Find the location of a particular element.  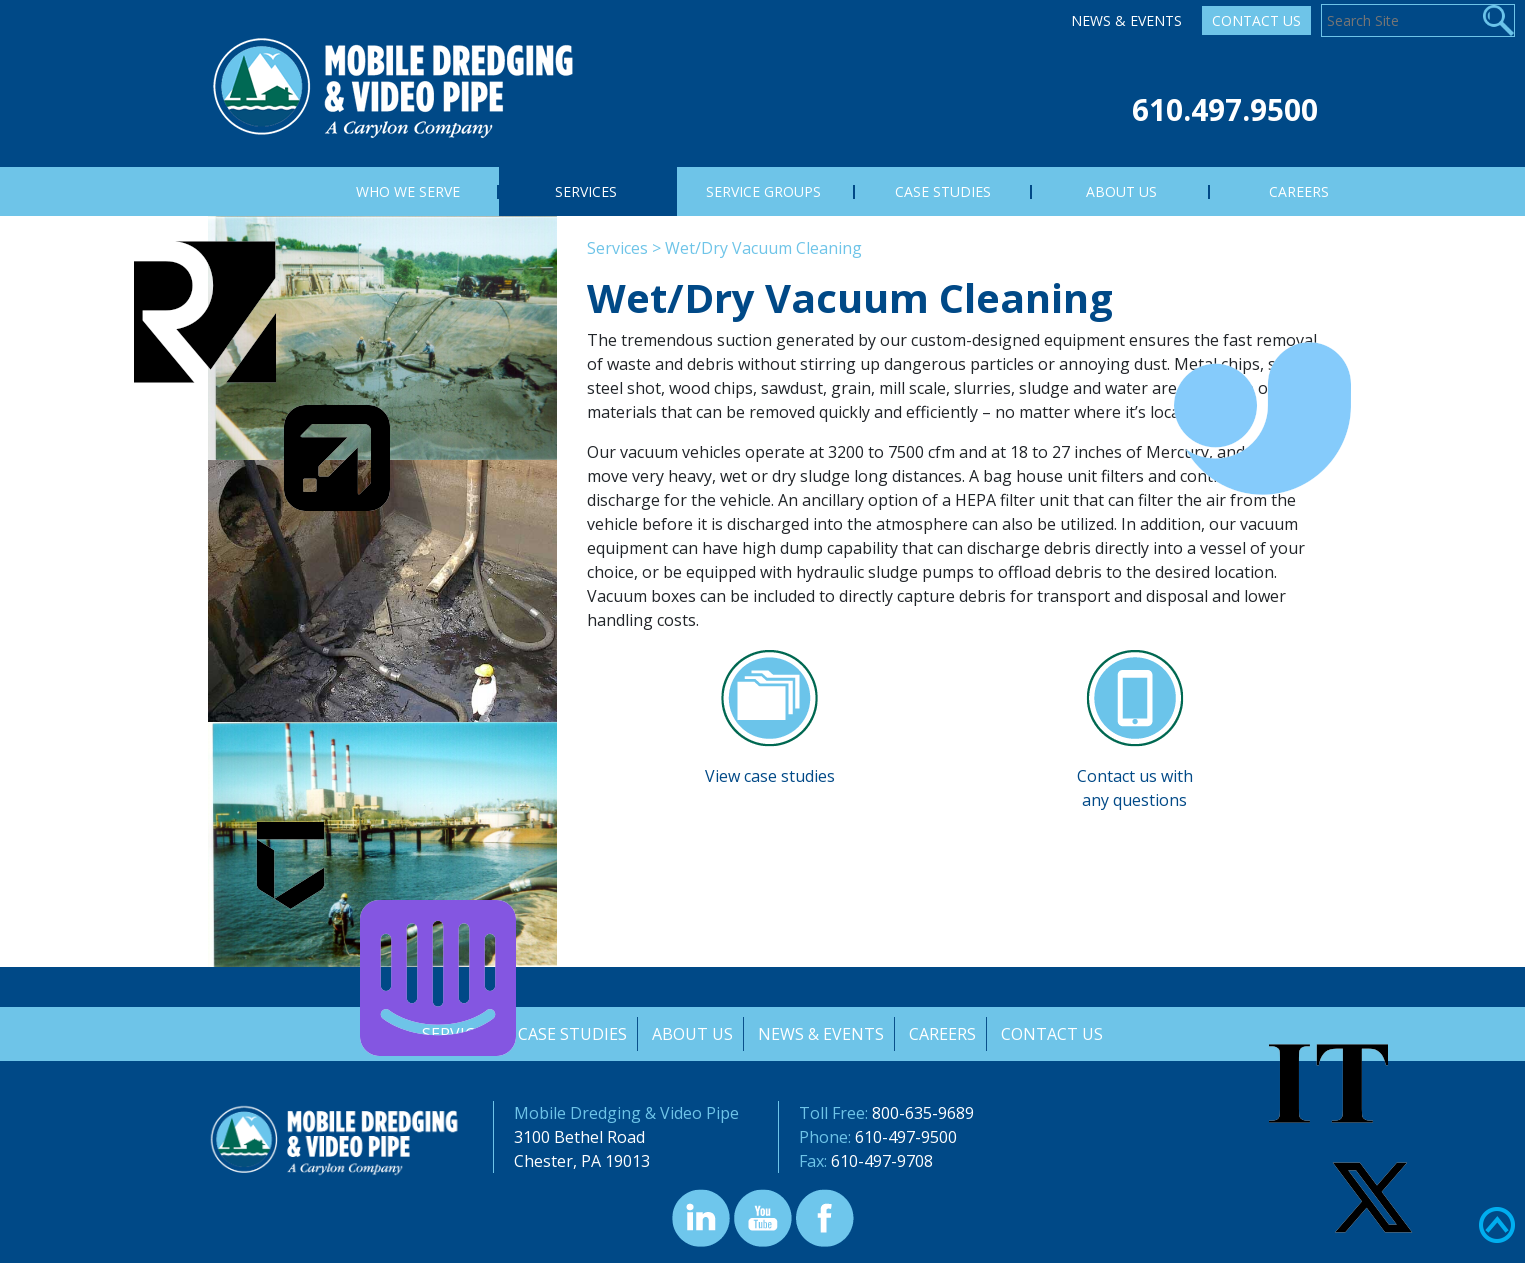

open Google Chronicle security platform is located at coordinates (290, 865).